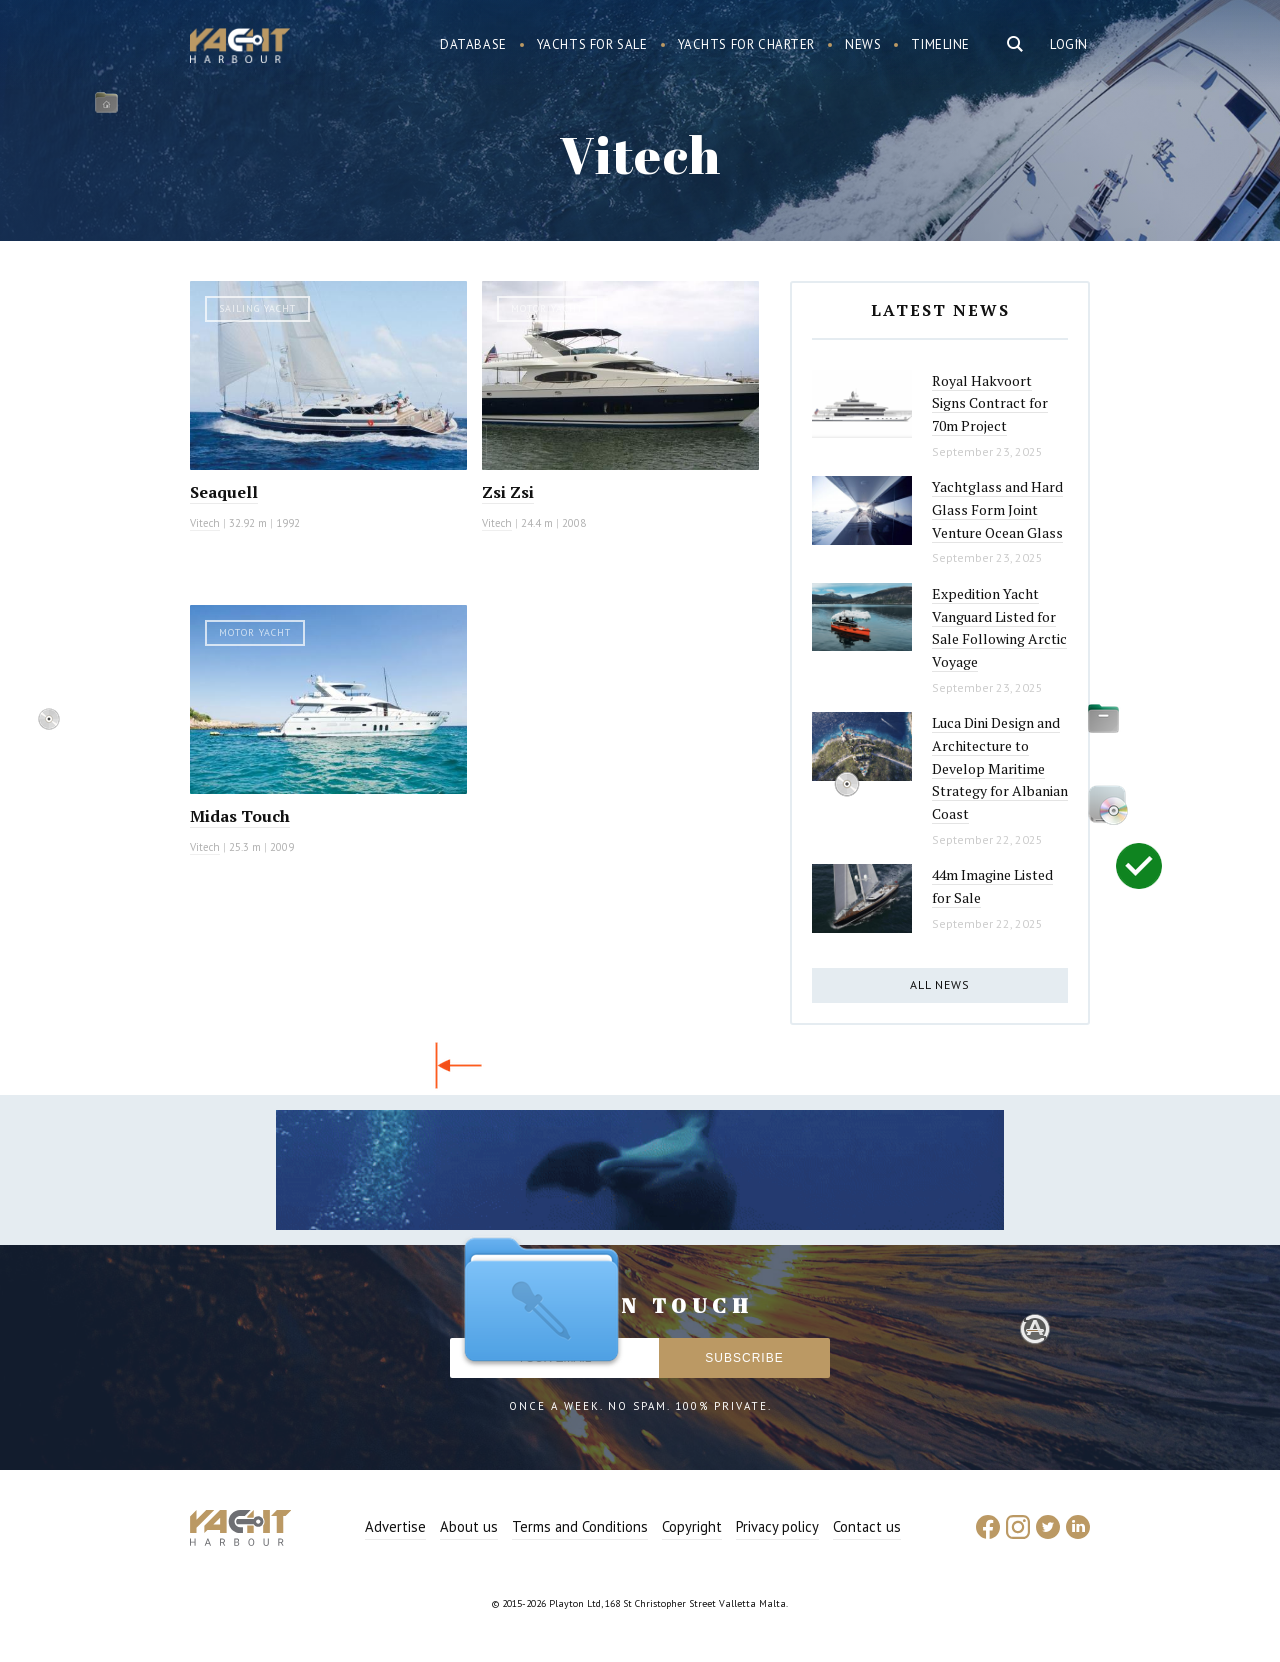 The image size is (1280, 1662). Describe the element at coordinates (1035, 1329) in the screenshot. I see `open the software updater application` at that location.